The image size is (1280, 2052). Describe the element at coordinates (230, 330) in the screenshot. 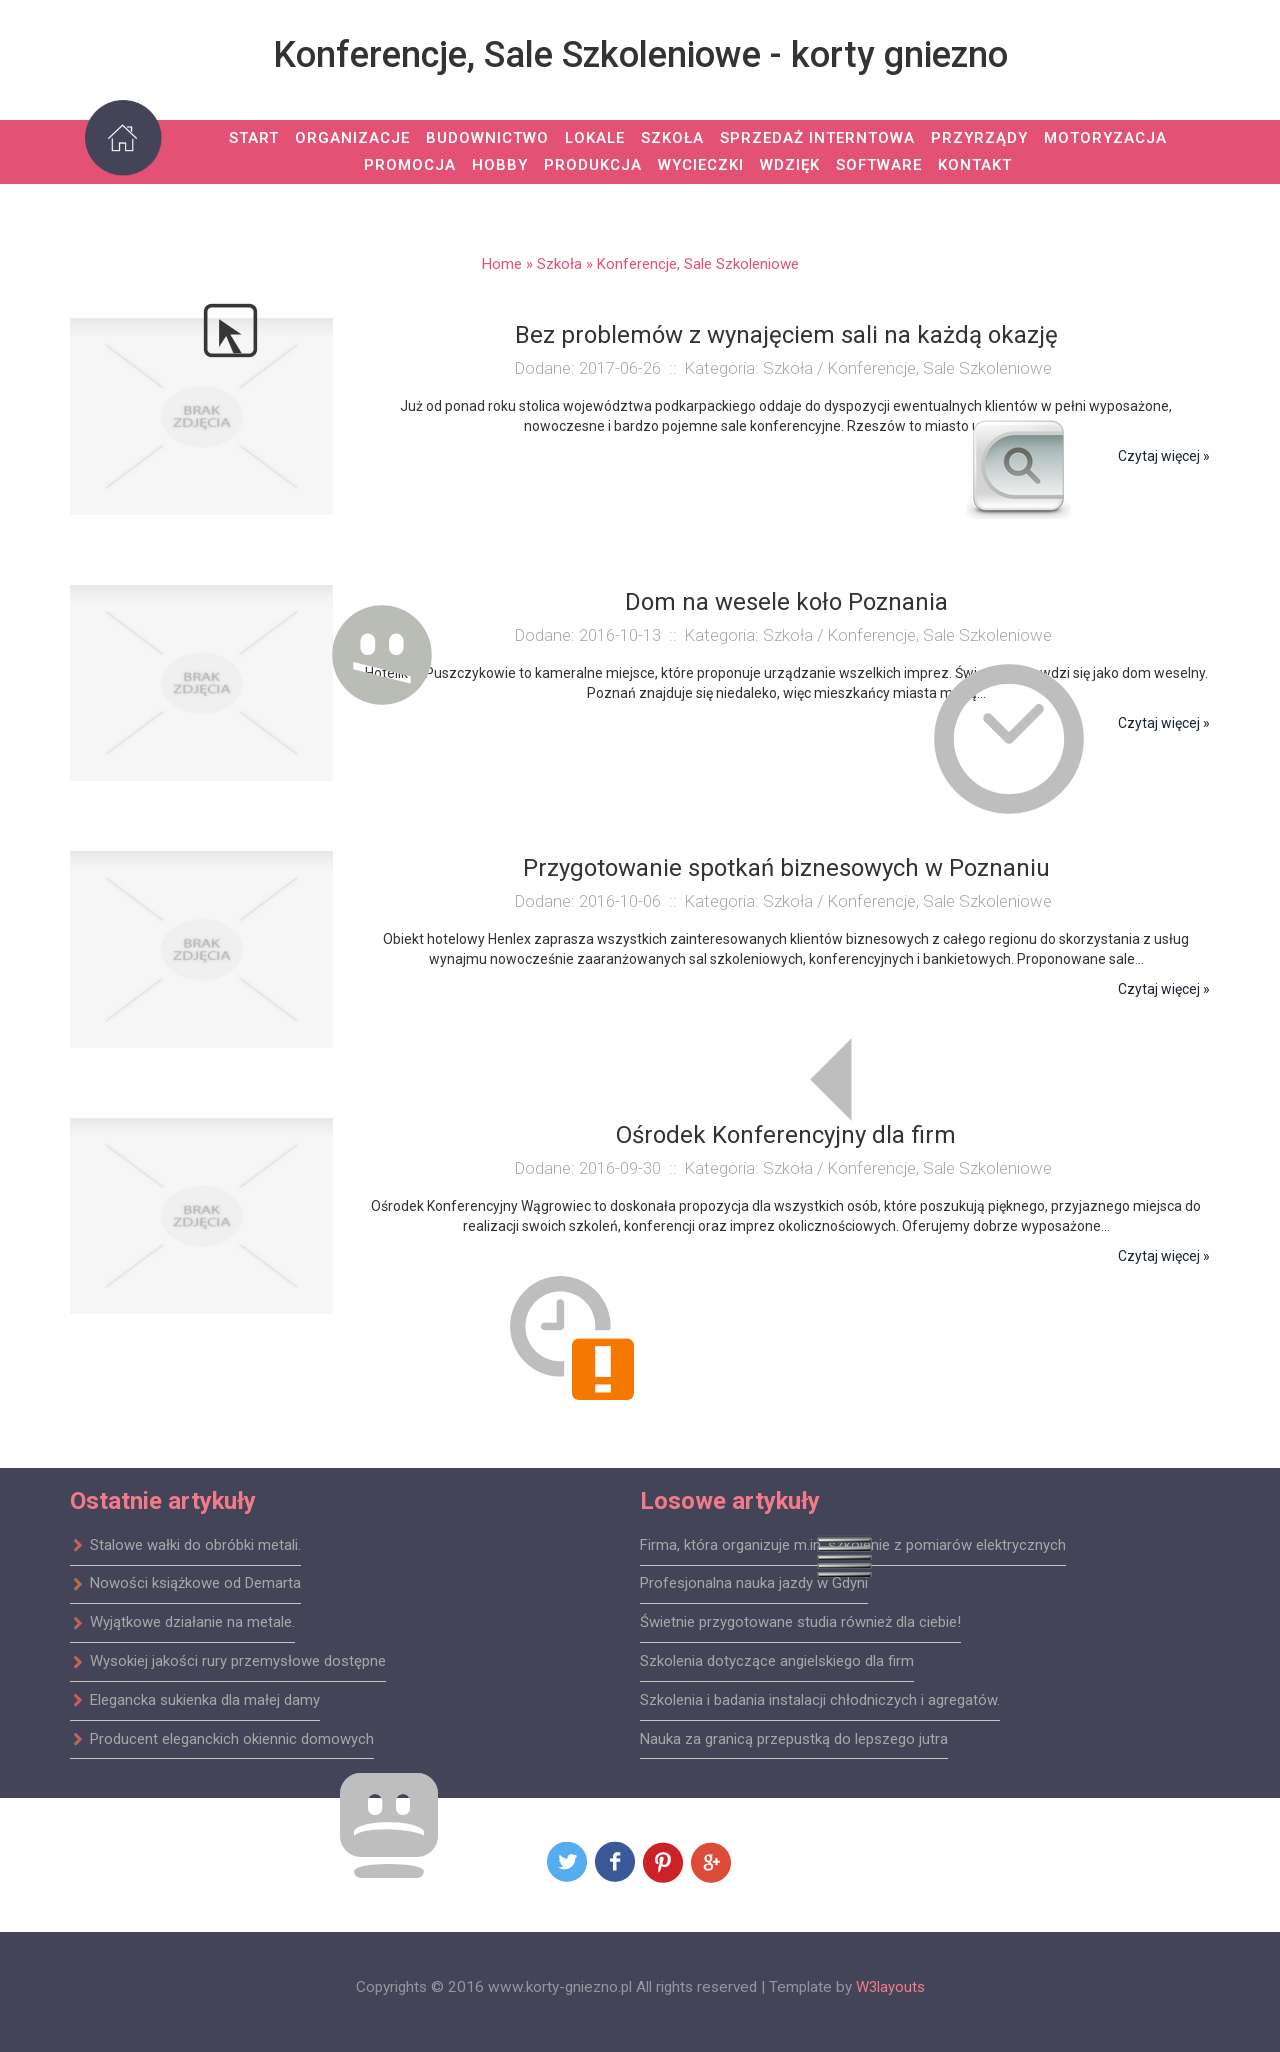

I see `open fusion app or automation tool` at that location.